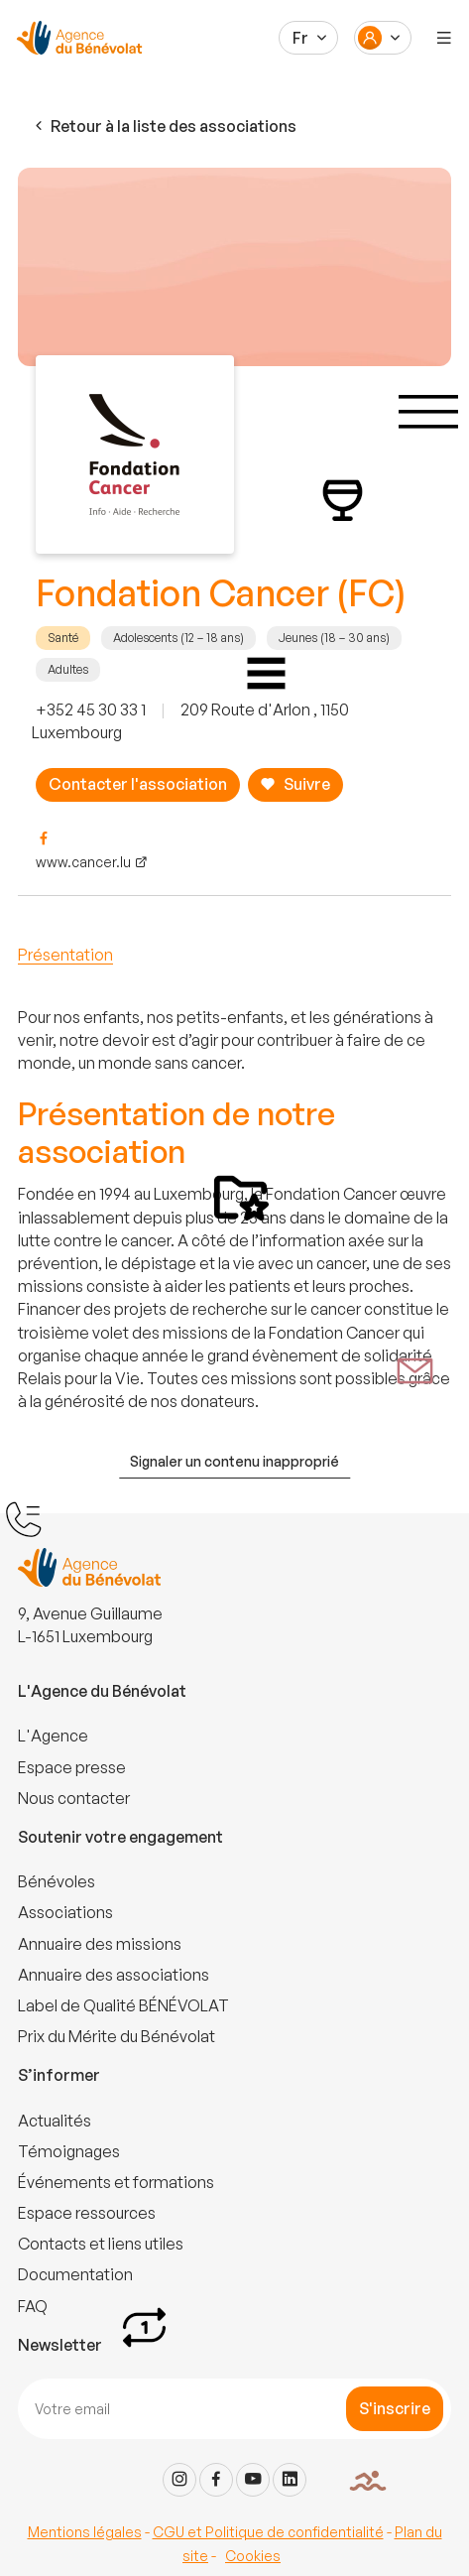 The image size is (469, 2576). Describe the element at coordinates (144, 2327) in the screenshot. I see `repeat current track once` at that location.